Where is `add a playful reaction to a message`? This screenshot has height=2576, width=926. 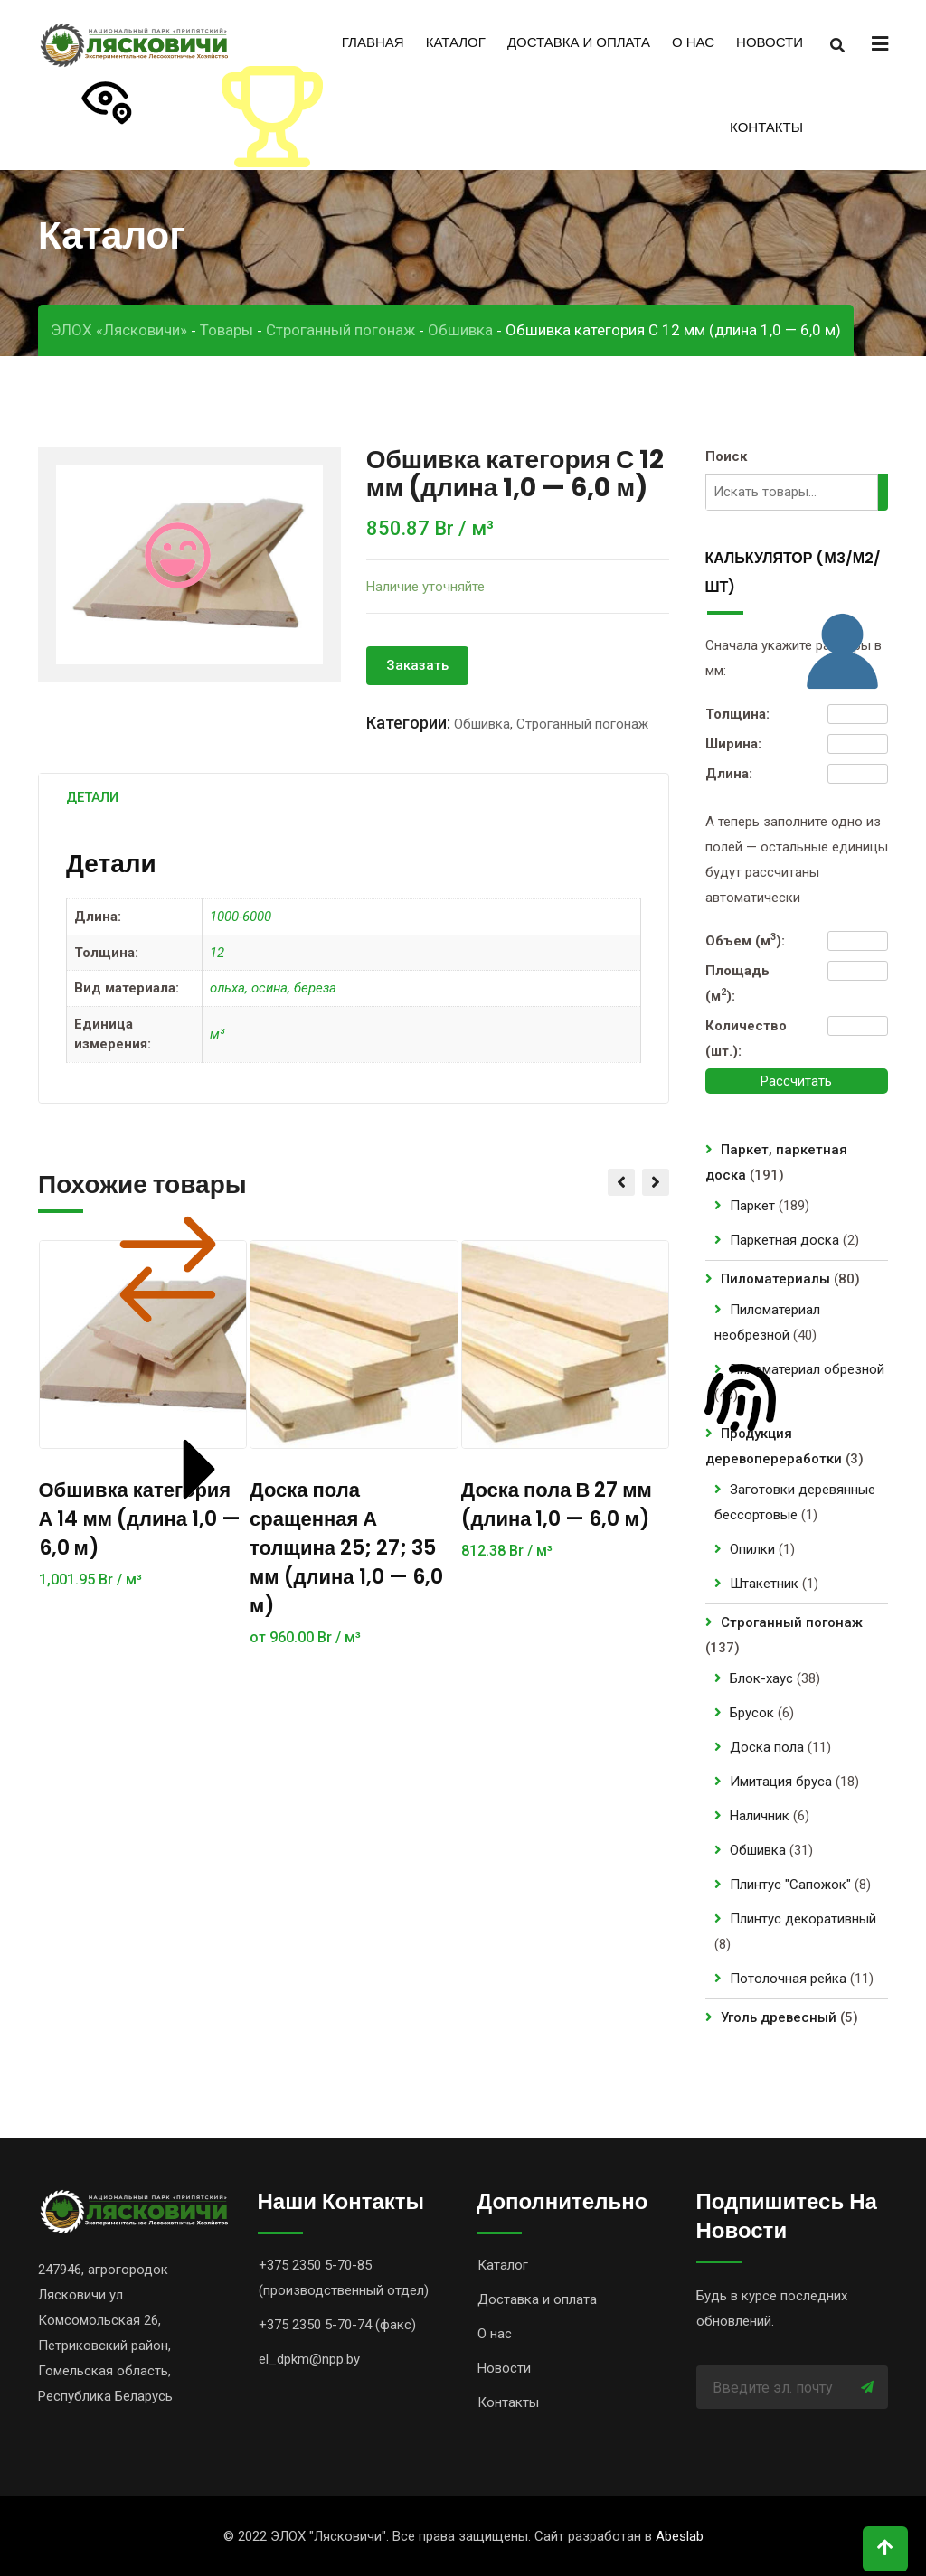
add a playful reaction to a message is located at coordinates (177, 555).